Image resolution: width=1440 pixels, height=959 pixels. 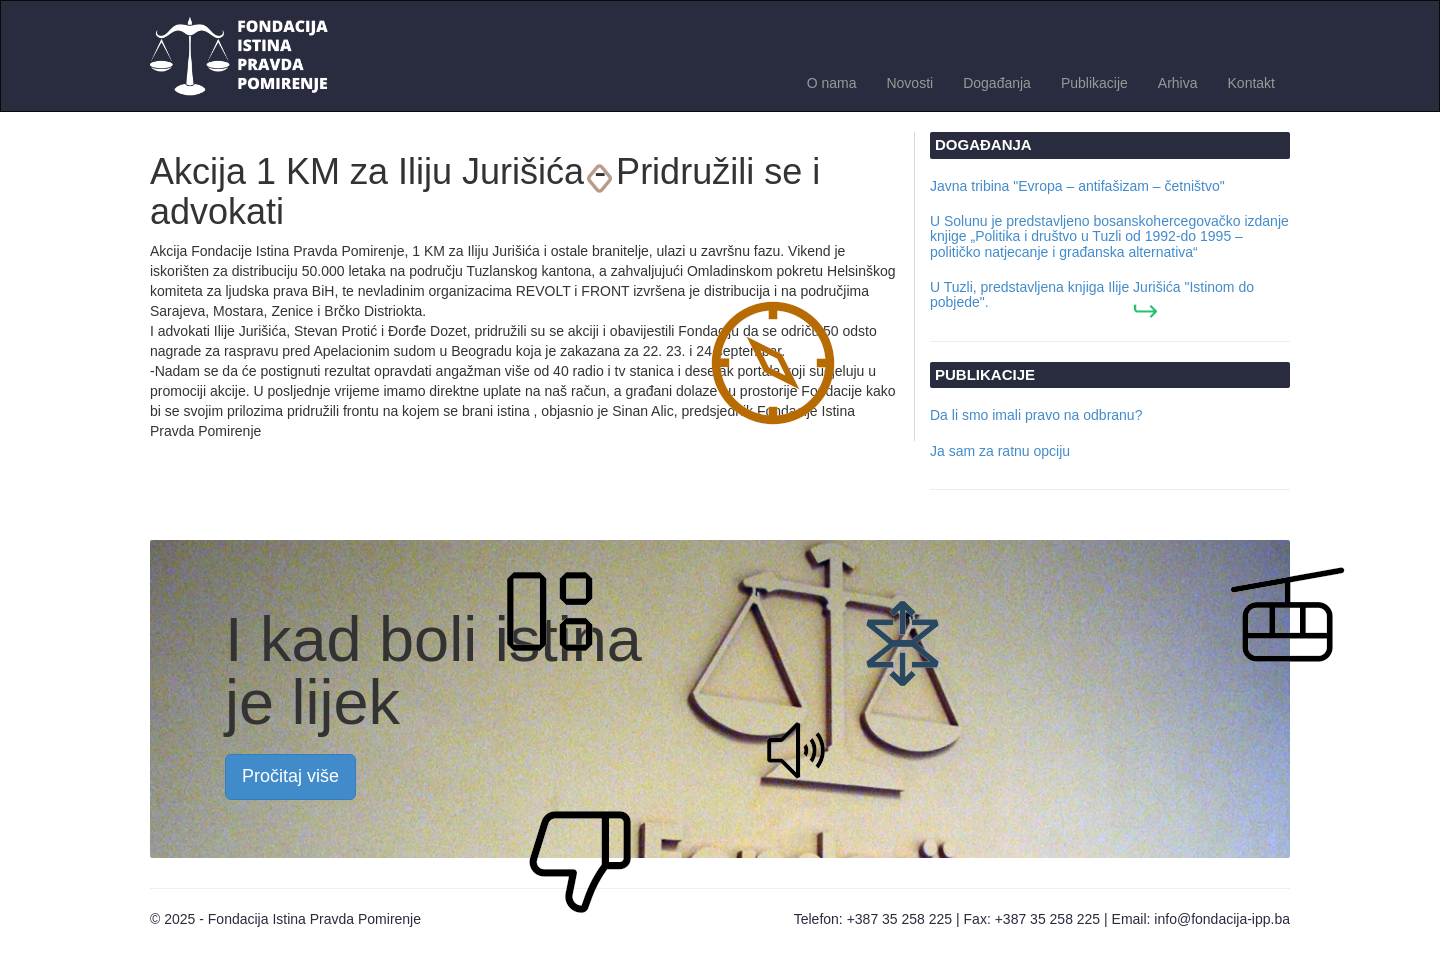 What do you see at coordinates (546, 611) in the screenshot?
I see `toggle editor layout view` at bounding box center [546, 611].